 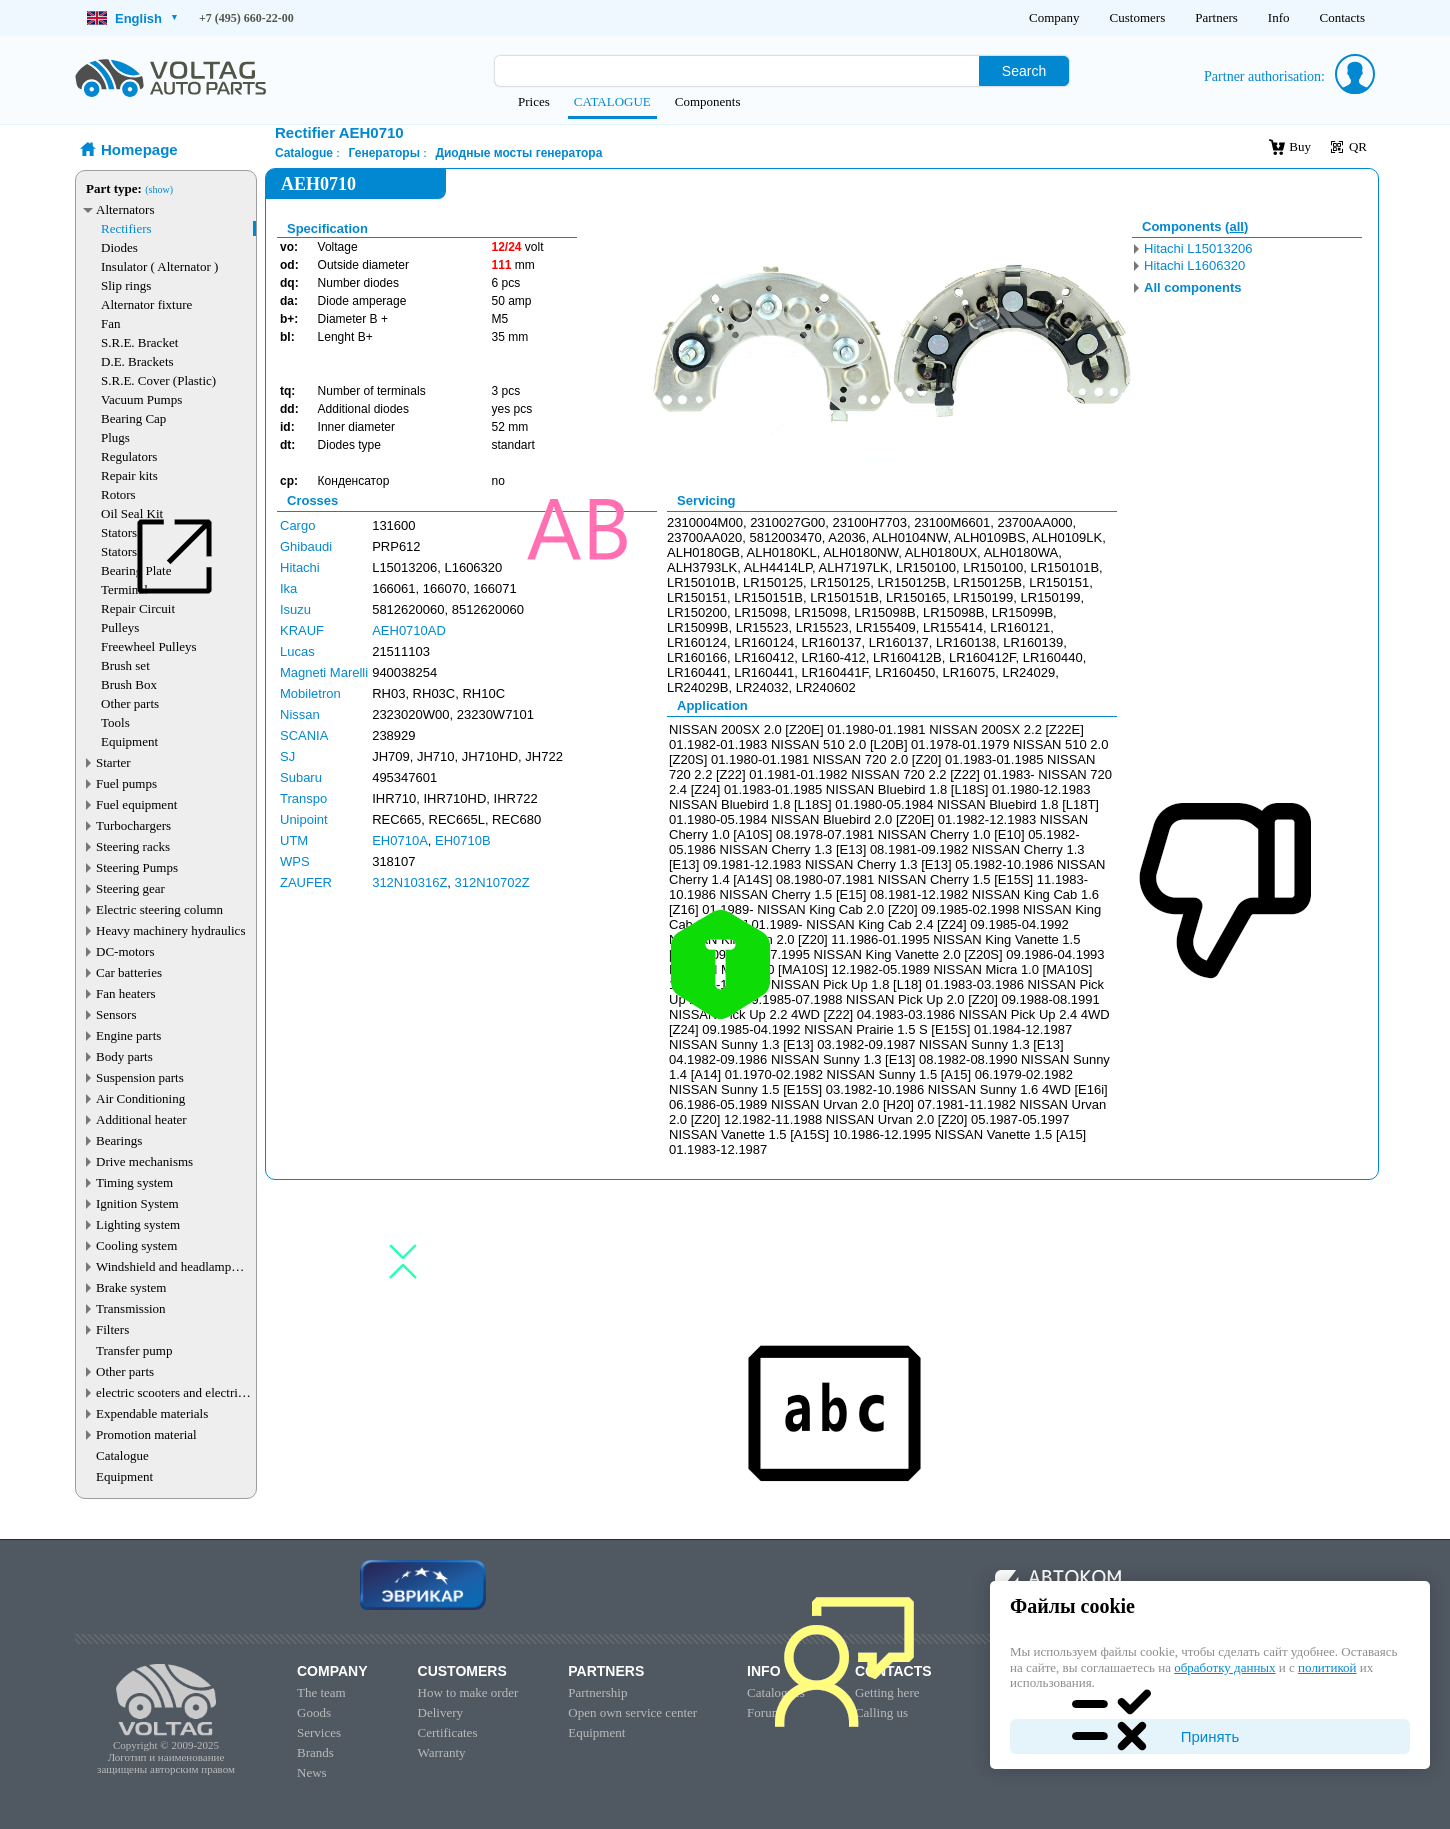 I want to click on submit feedback or comments, so click(x=849, y=1662).